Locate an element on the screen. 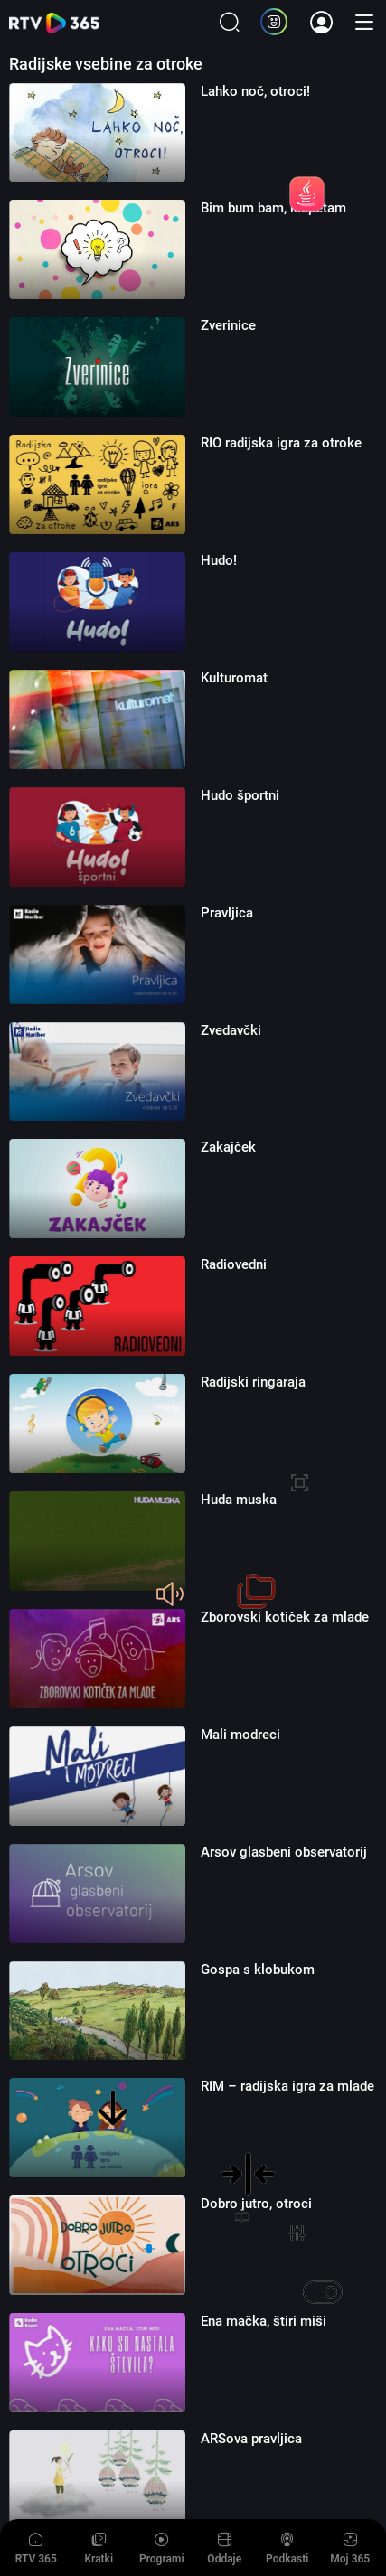 The height and width of the screenshot is (2576, 386). view user profile or contact details is located at coordinates (241, 2215).